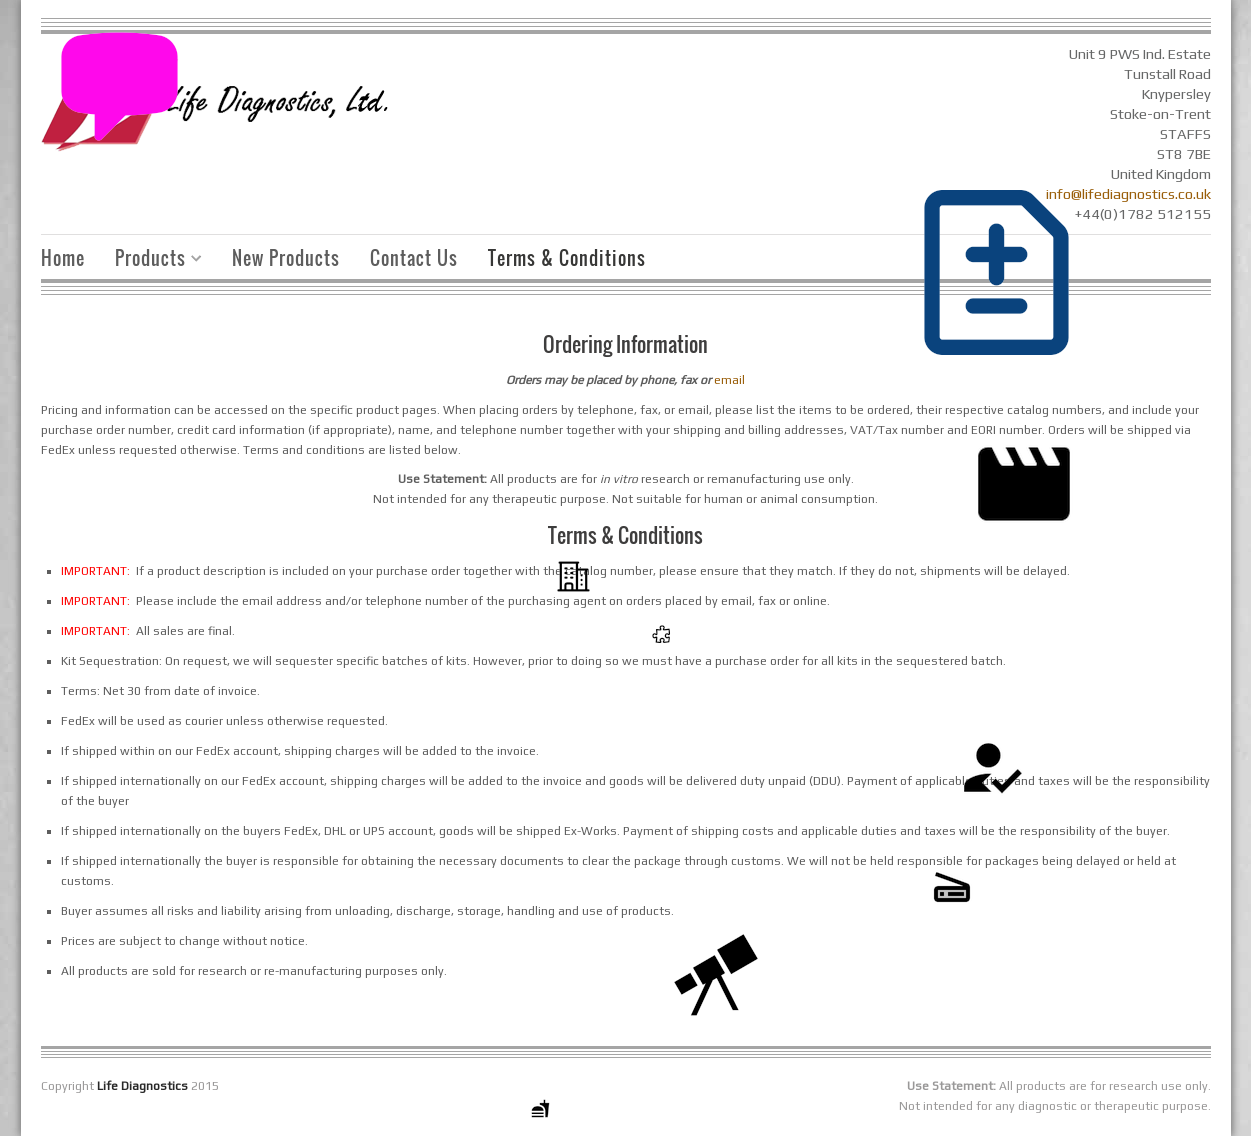 This screenshot has width=1251, height=1136. What do you see at coordinates (661, 634) in the screenshot?
I see `access plugins or extensions` at bounding box center [661, 634].